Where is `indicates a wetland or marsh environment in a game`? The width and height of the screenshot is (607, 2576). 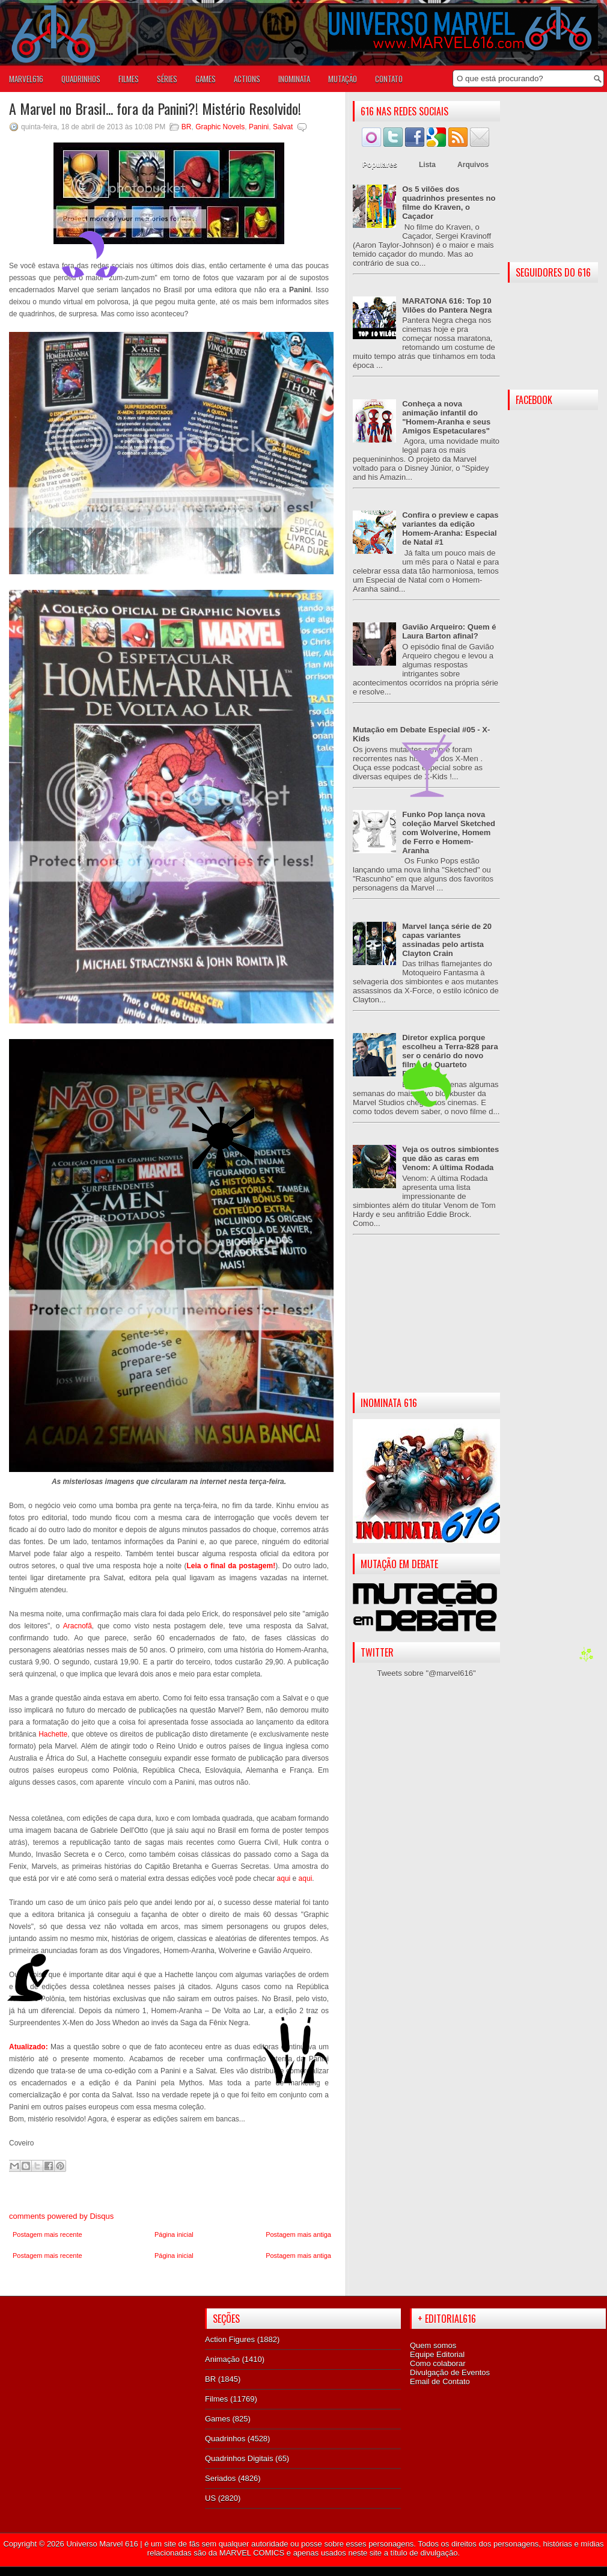 indicates a wetland or marsh environment in a game is located at coordinates (294, 2050).